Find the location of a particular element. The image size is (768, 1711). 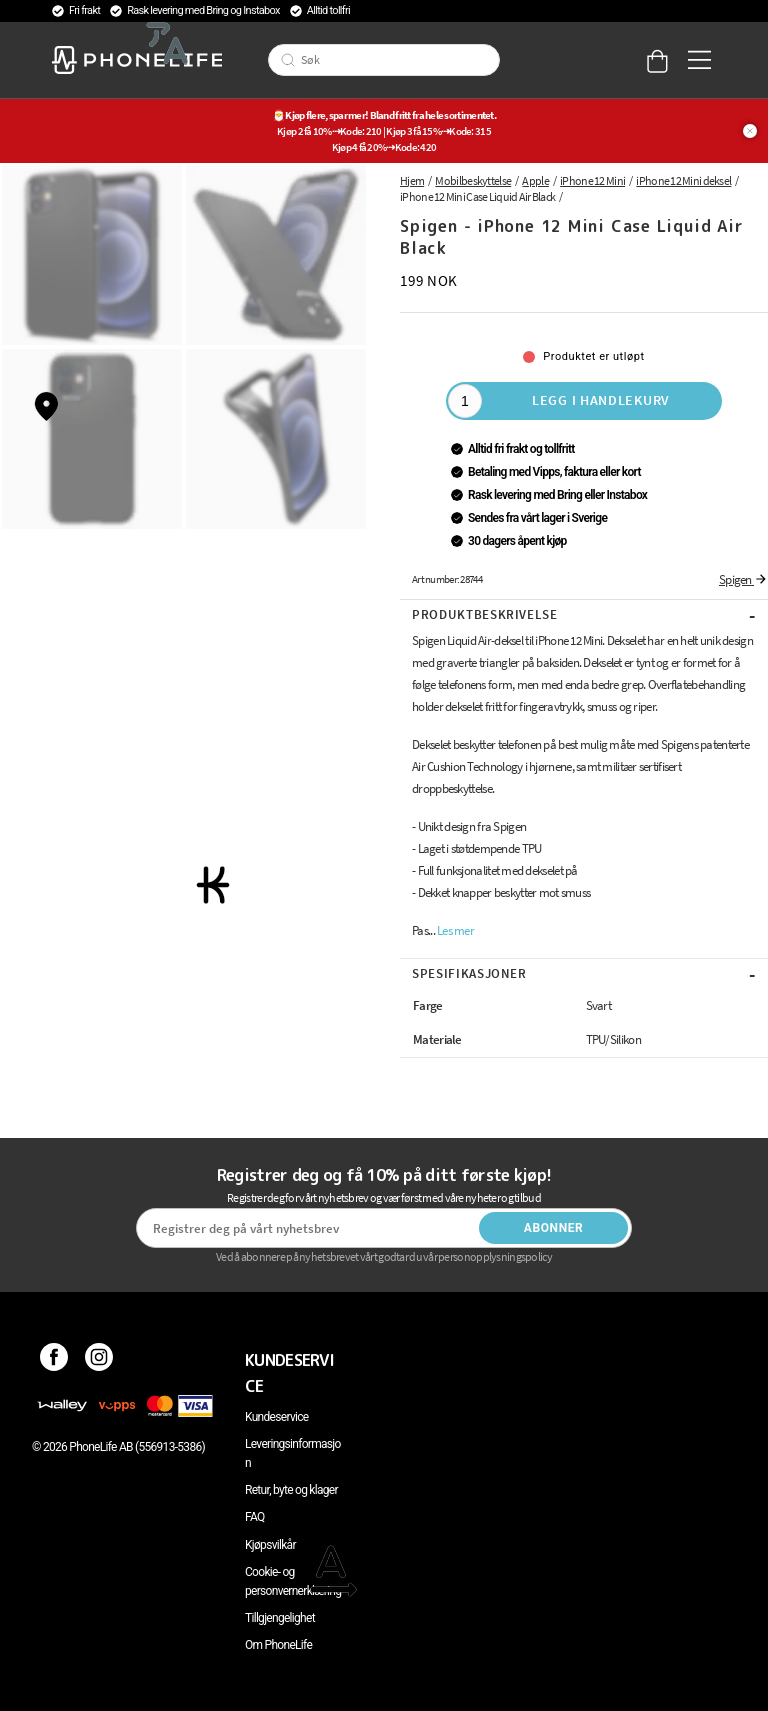

set text to horizontal orientation is located at coordinates (331, 1572).